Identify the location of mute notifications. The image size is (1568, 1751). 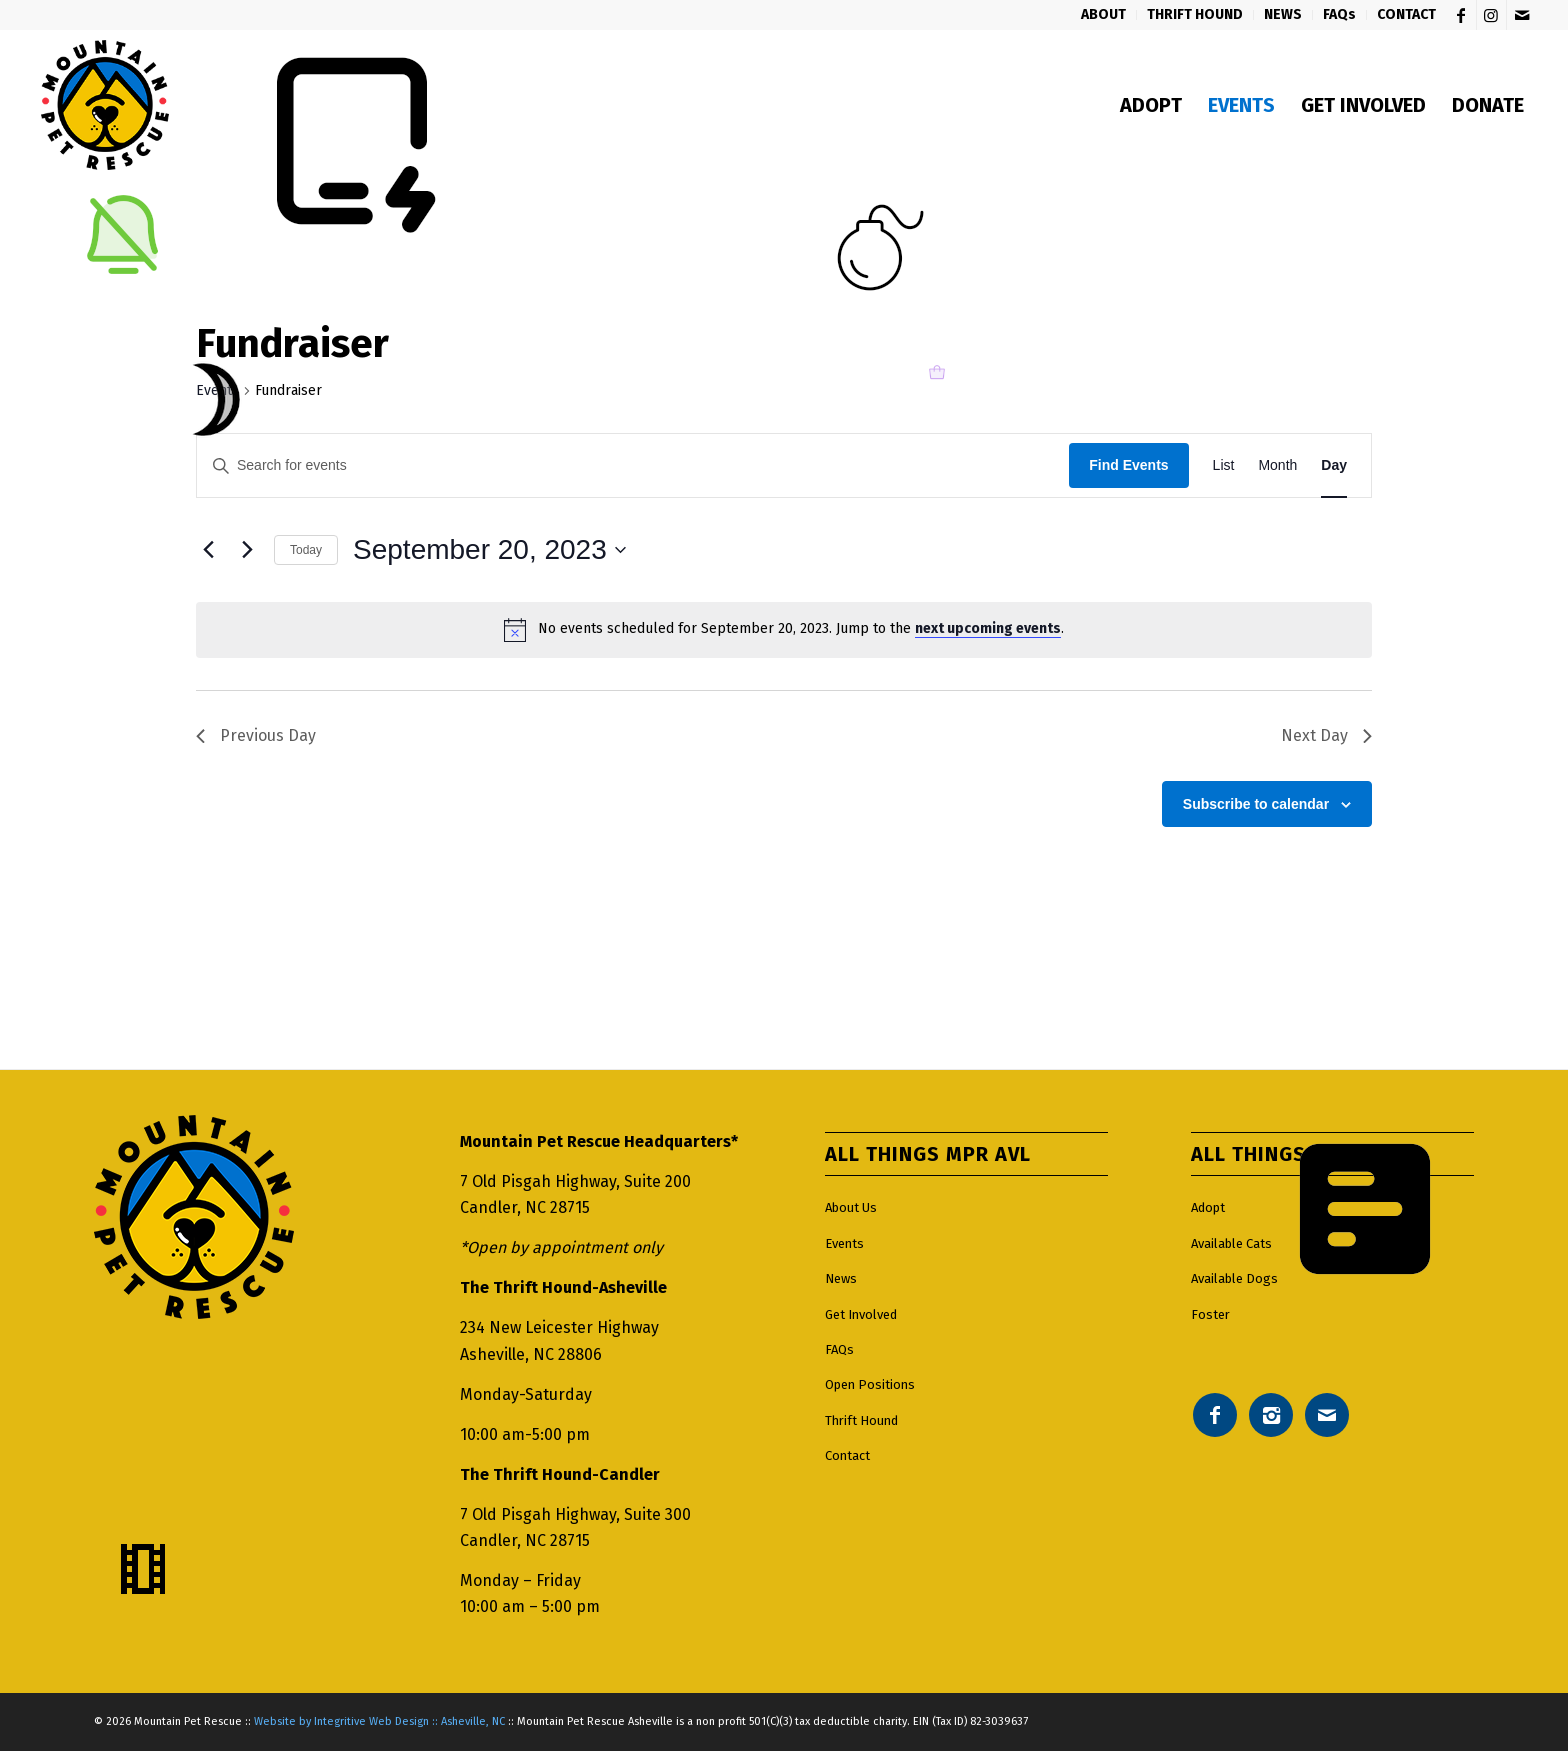
(123, 234).